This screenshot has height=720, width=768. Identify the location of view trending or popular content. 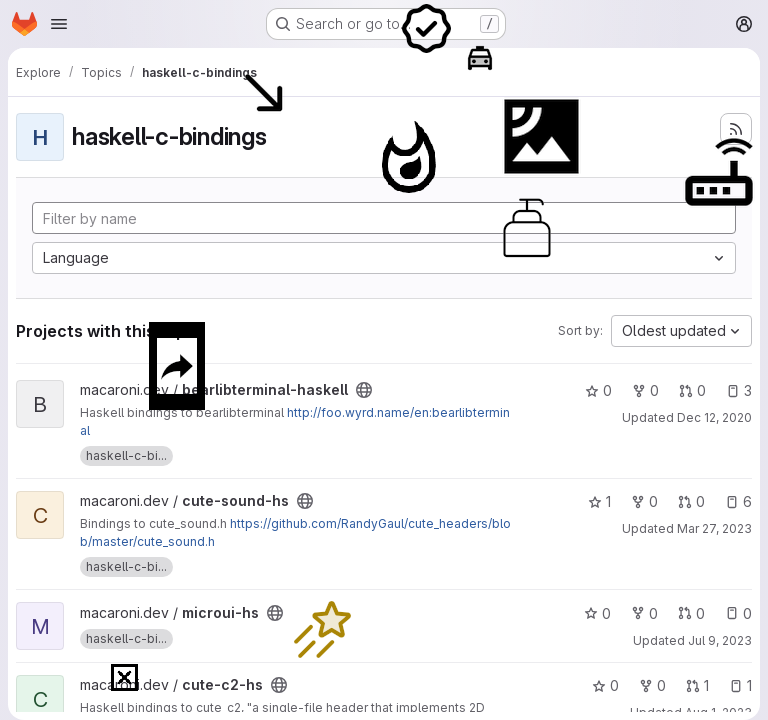
(409, 159).